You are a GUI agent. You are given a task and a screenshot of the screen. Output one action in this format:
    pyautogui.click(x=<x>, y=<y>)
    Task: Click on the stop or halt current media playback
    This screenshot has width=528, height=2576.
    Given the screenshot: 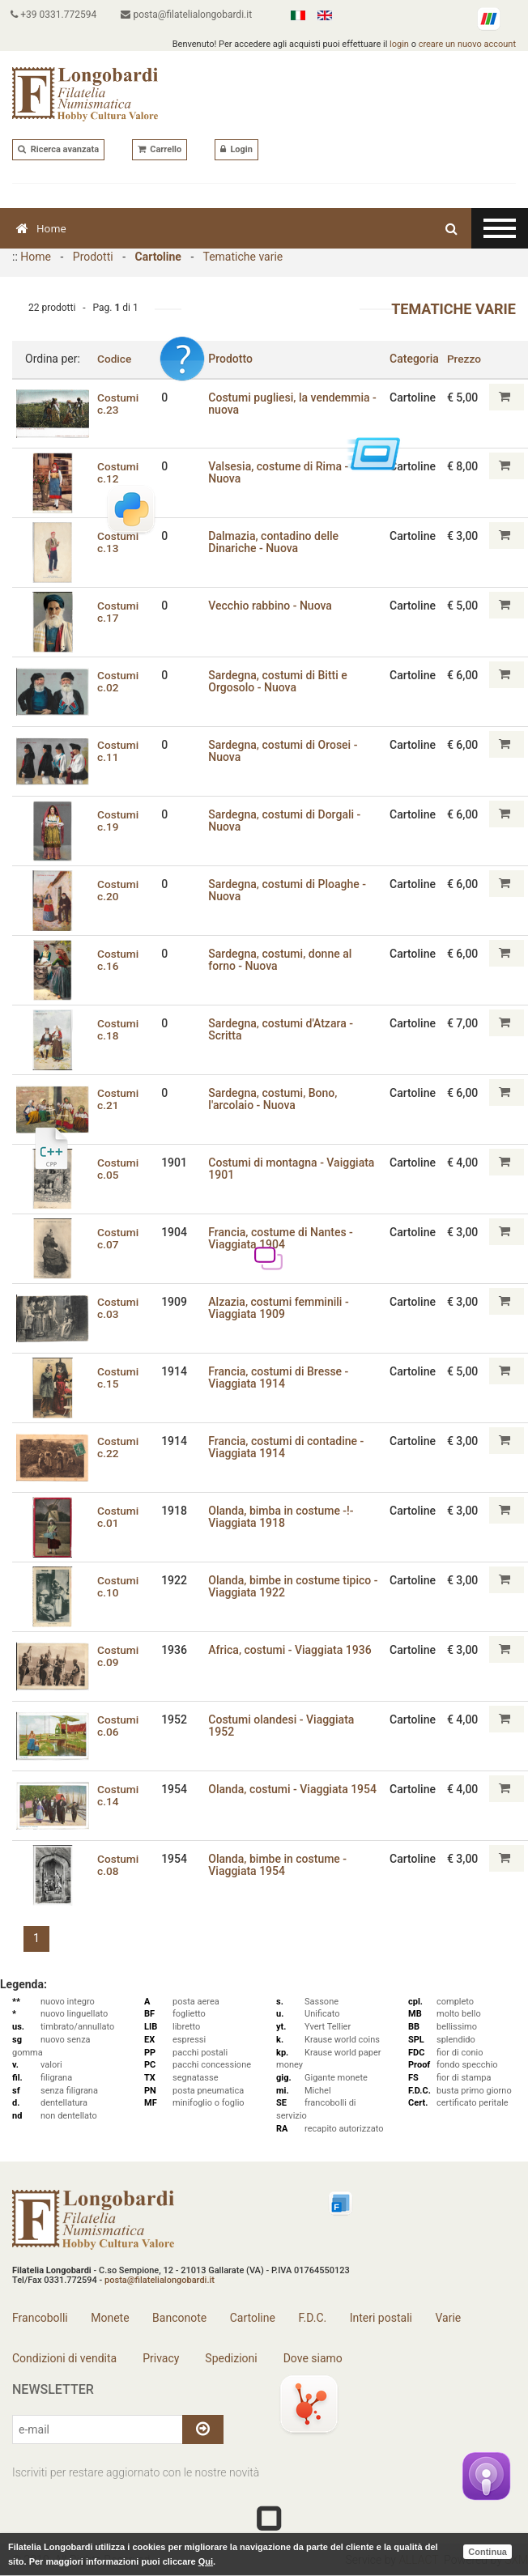 What is the action you would take?
    pyautogui.click(x=291, y=2496)
    